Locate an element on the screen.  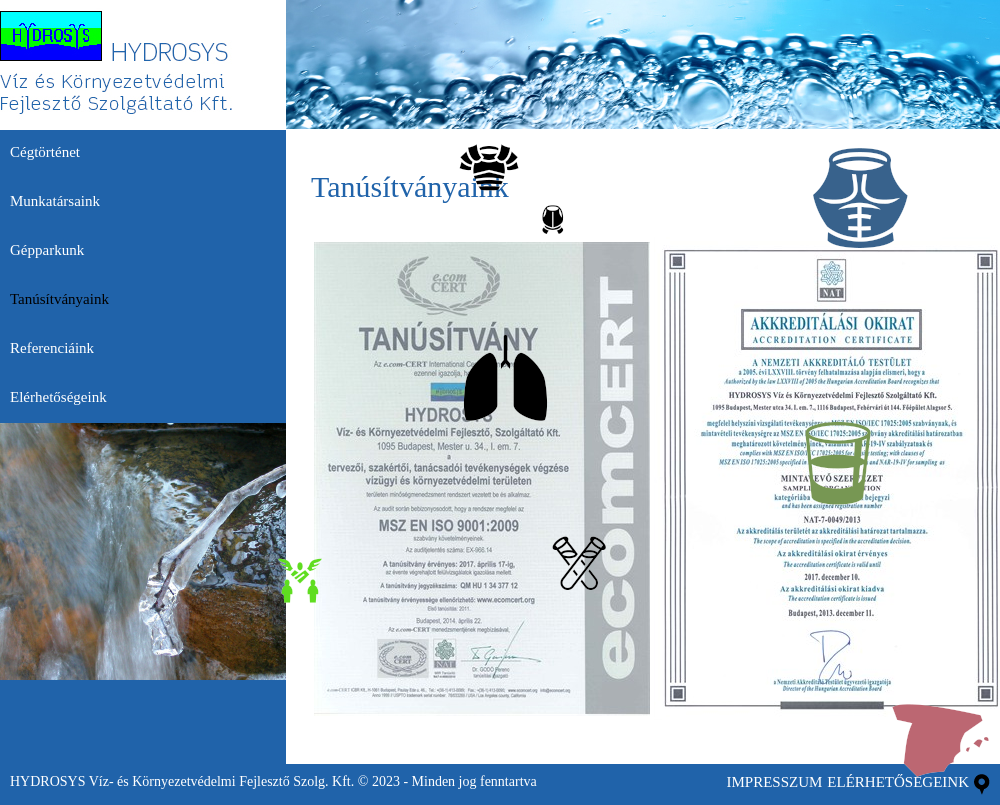
access laboratory or science features is located at coordinates (579, 563).